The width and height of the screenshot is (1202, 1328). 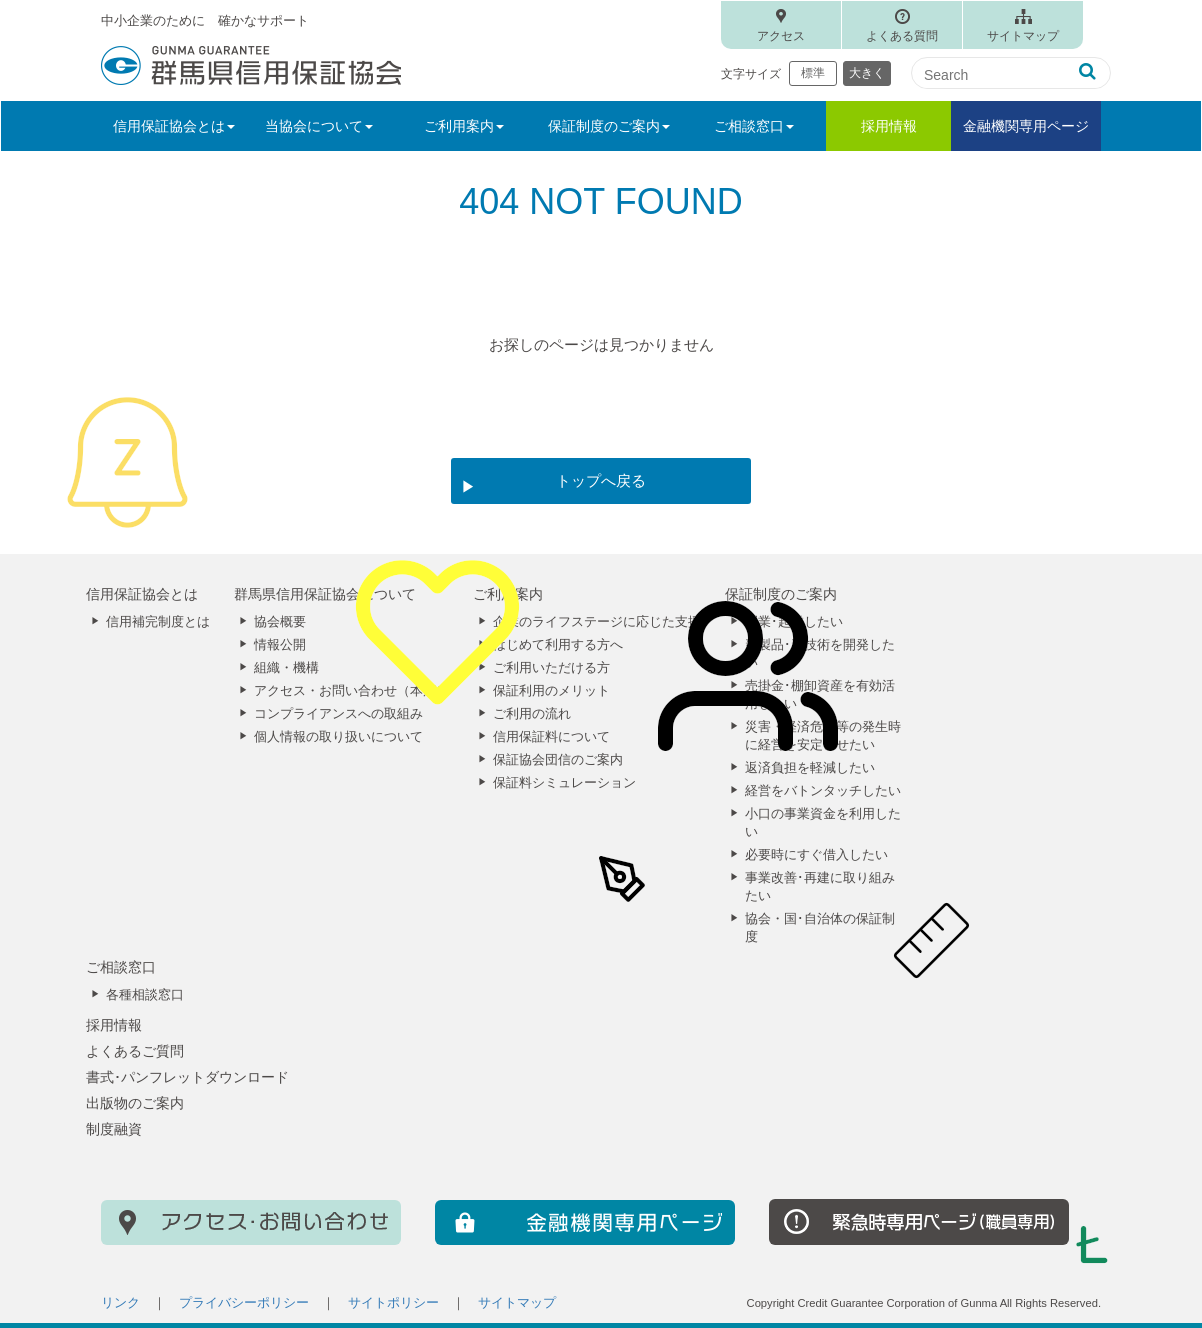 I want to click on access measurement tools, so click(x=931, y=940).